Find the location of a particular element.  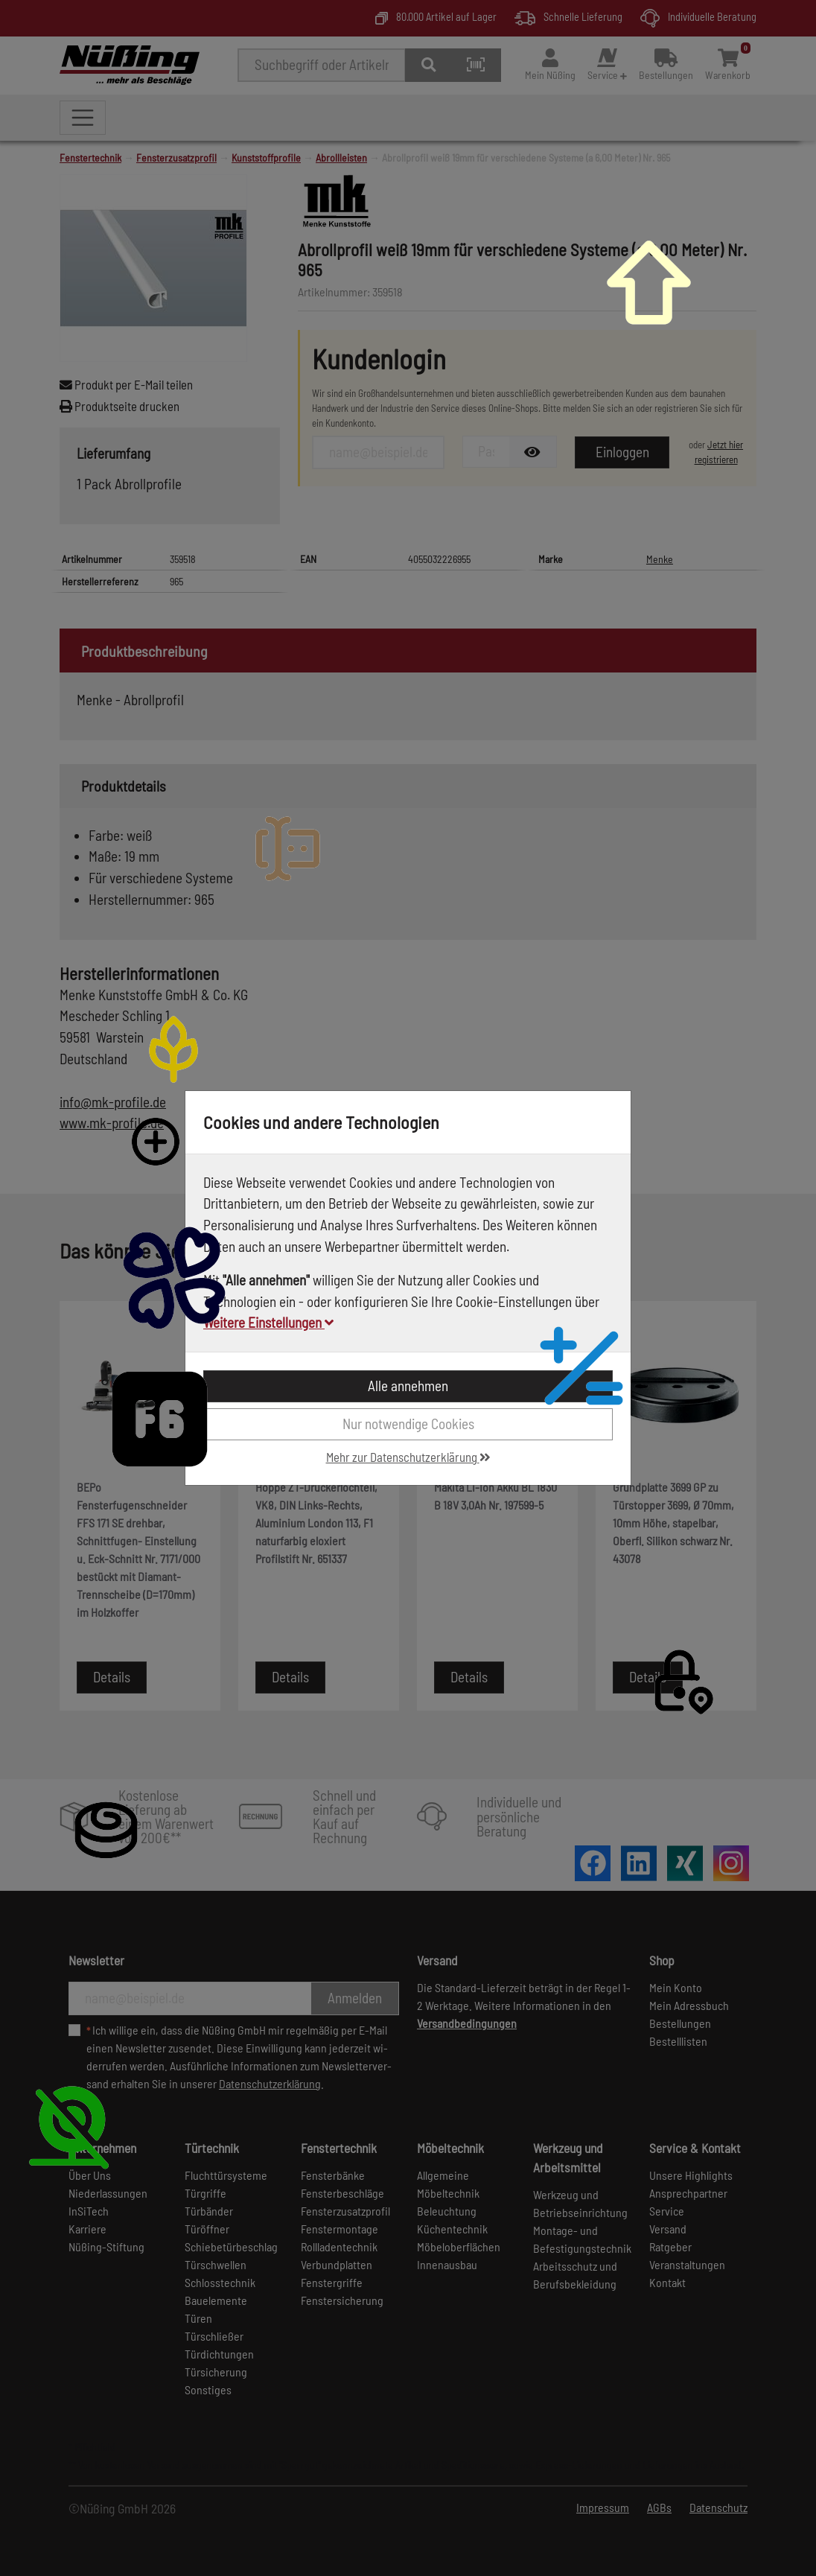

camera is disabled or turned off is located at coordinates (72, 2129).